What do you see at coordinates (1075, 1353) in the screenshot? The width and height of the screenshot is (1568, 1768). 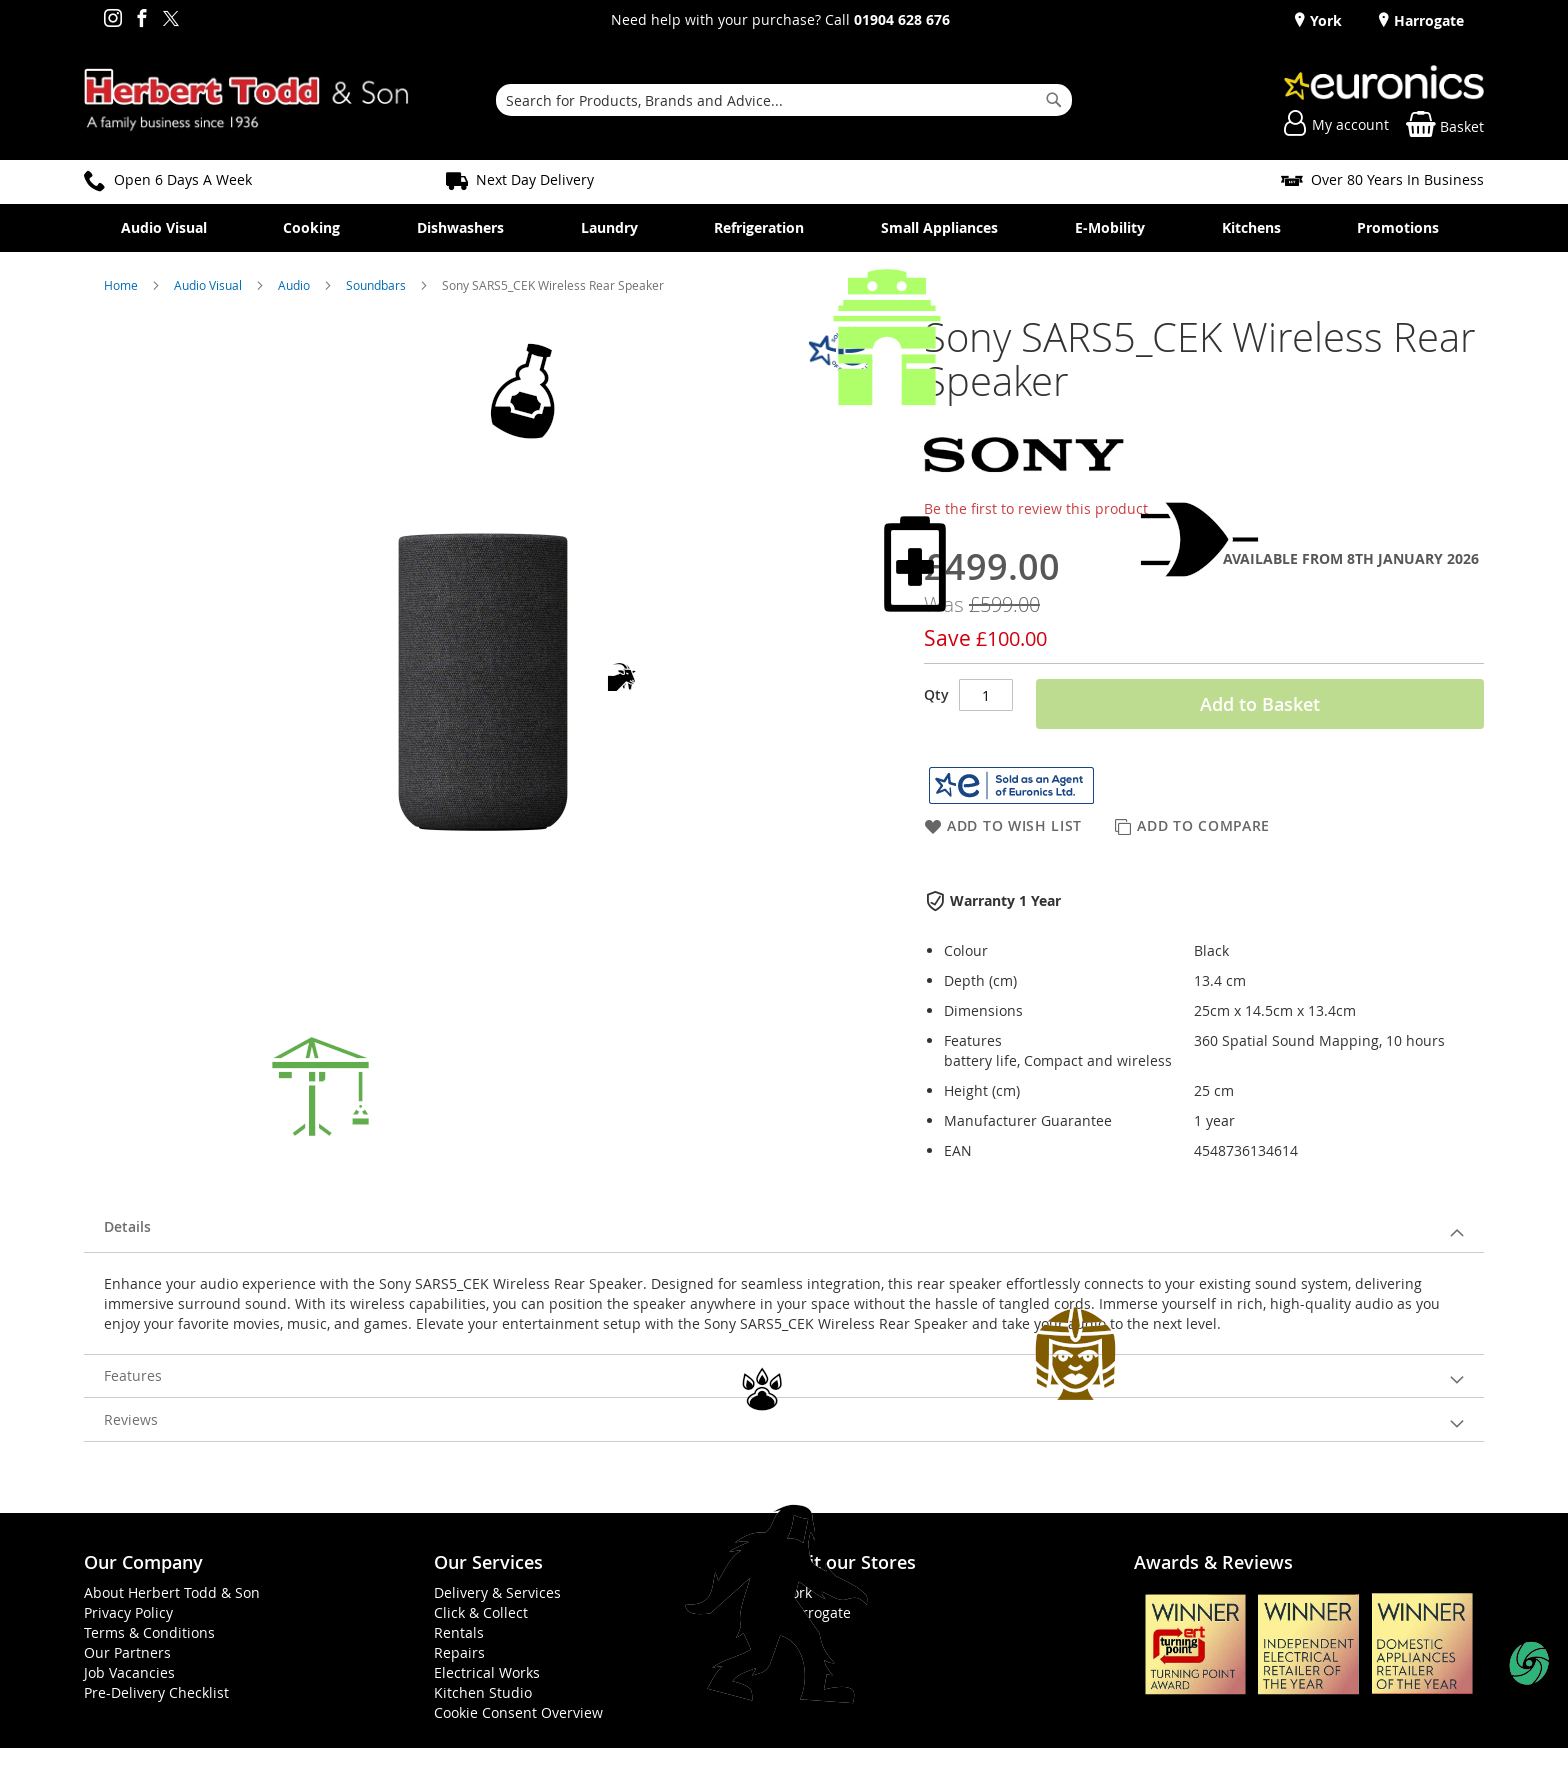 I see `select cleopatra character or avatar` at bounding box center [1075, 1353].